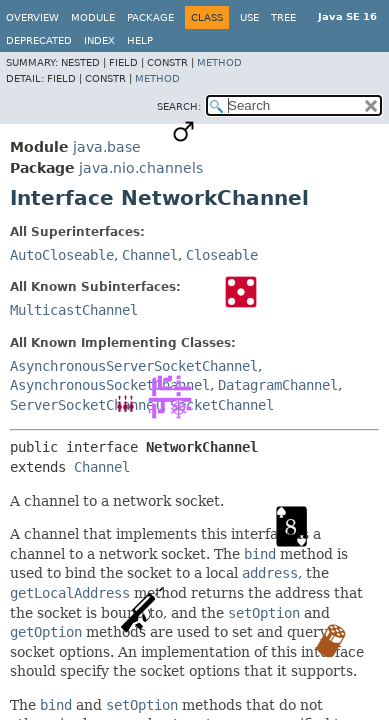 Image resolution: width=389 pixels, height=720 pixels. What do you see at coordinates (125, 403) in the screenshot?
I see `upgrade your team or group members` at bounding box center [125, 403].